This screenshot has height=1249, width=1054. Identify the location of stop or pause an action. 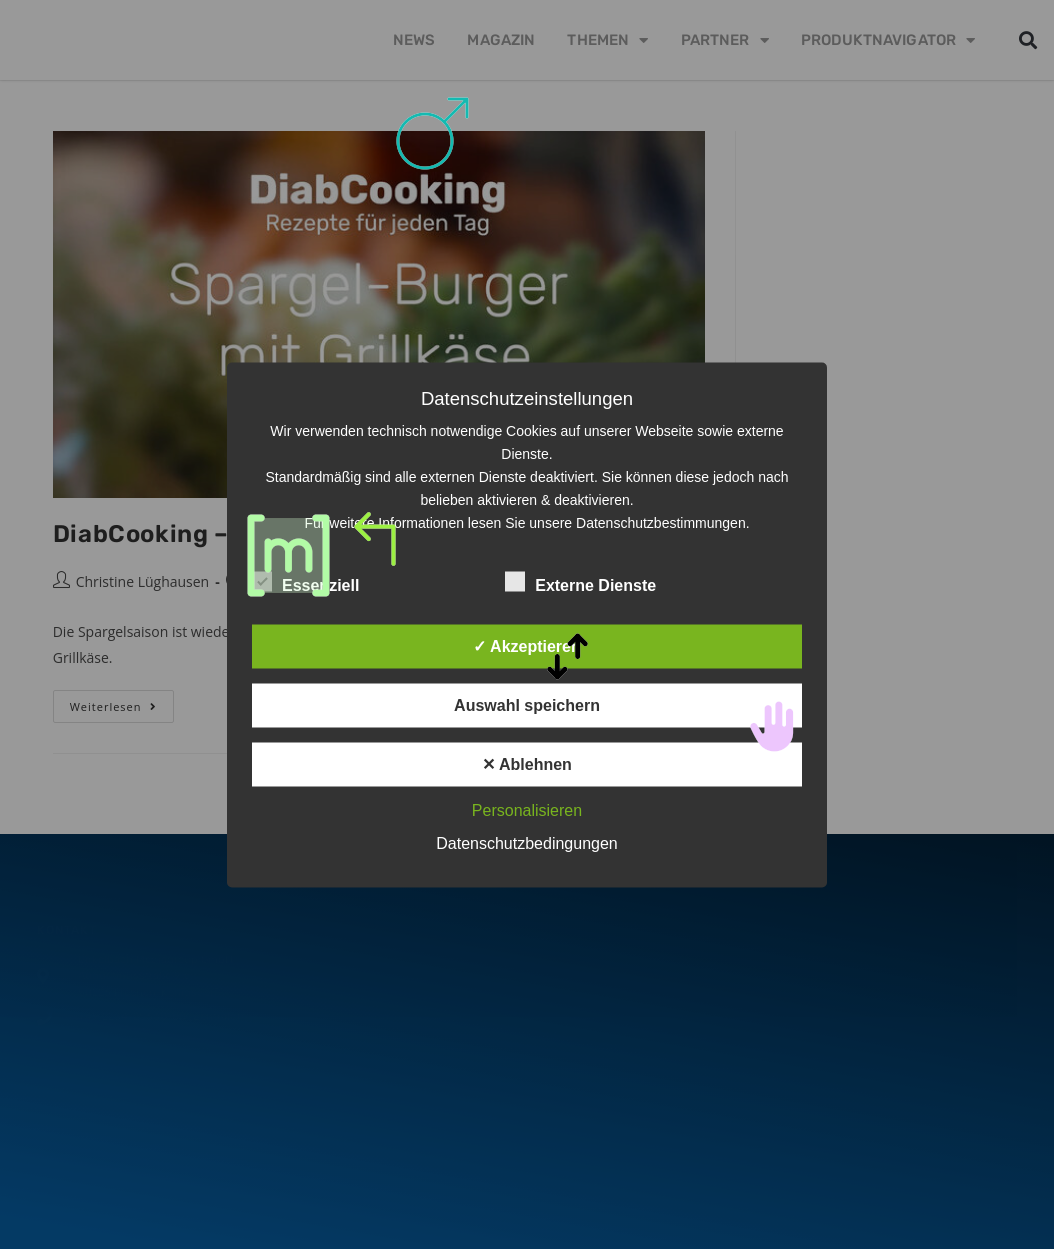
(773, 726).